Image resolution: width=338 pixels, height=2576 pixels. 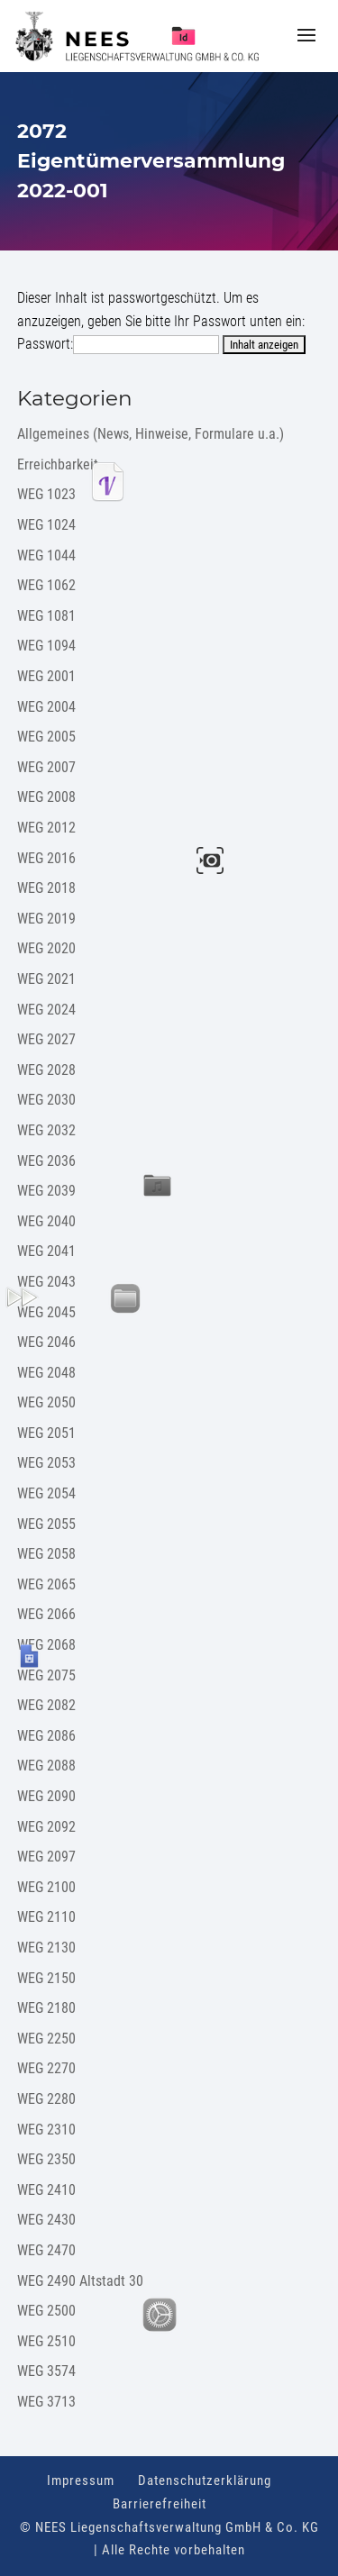 I want to click on open your music files folder, so click(x=157, y=1185).